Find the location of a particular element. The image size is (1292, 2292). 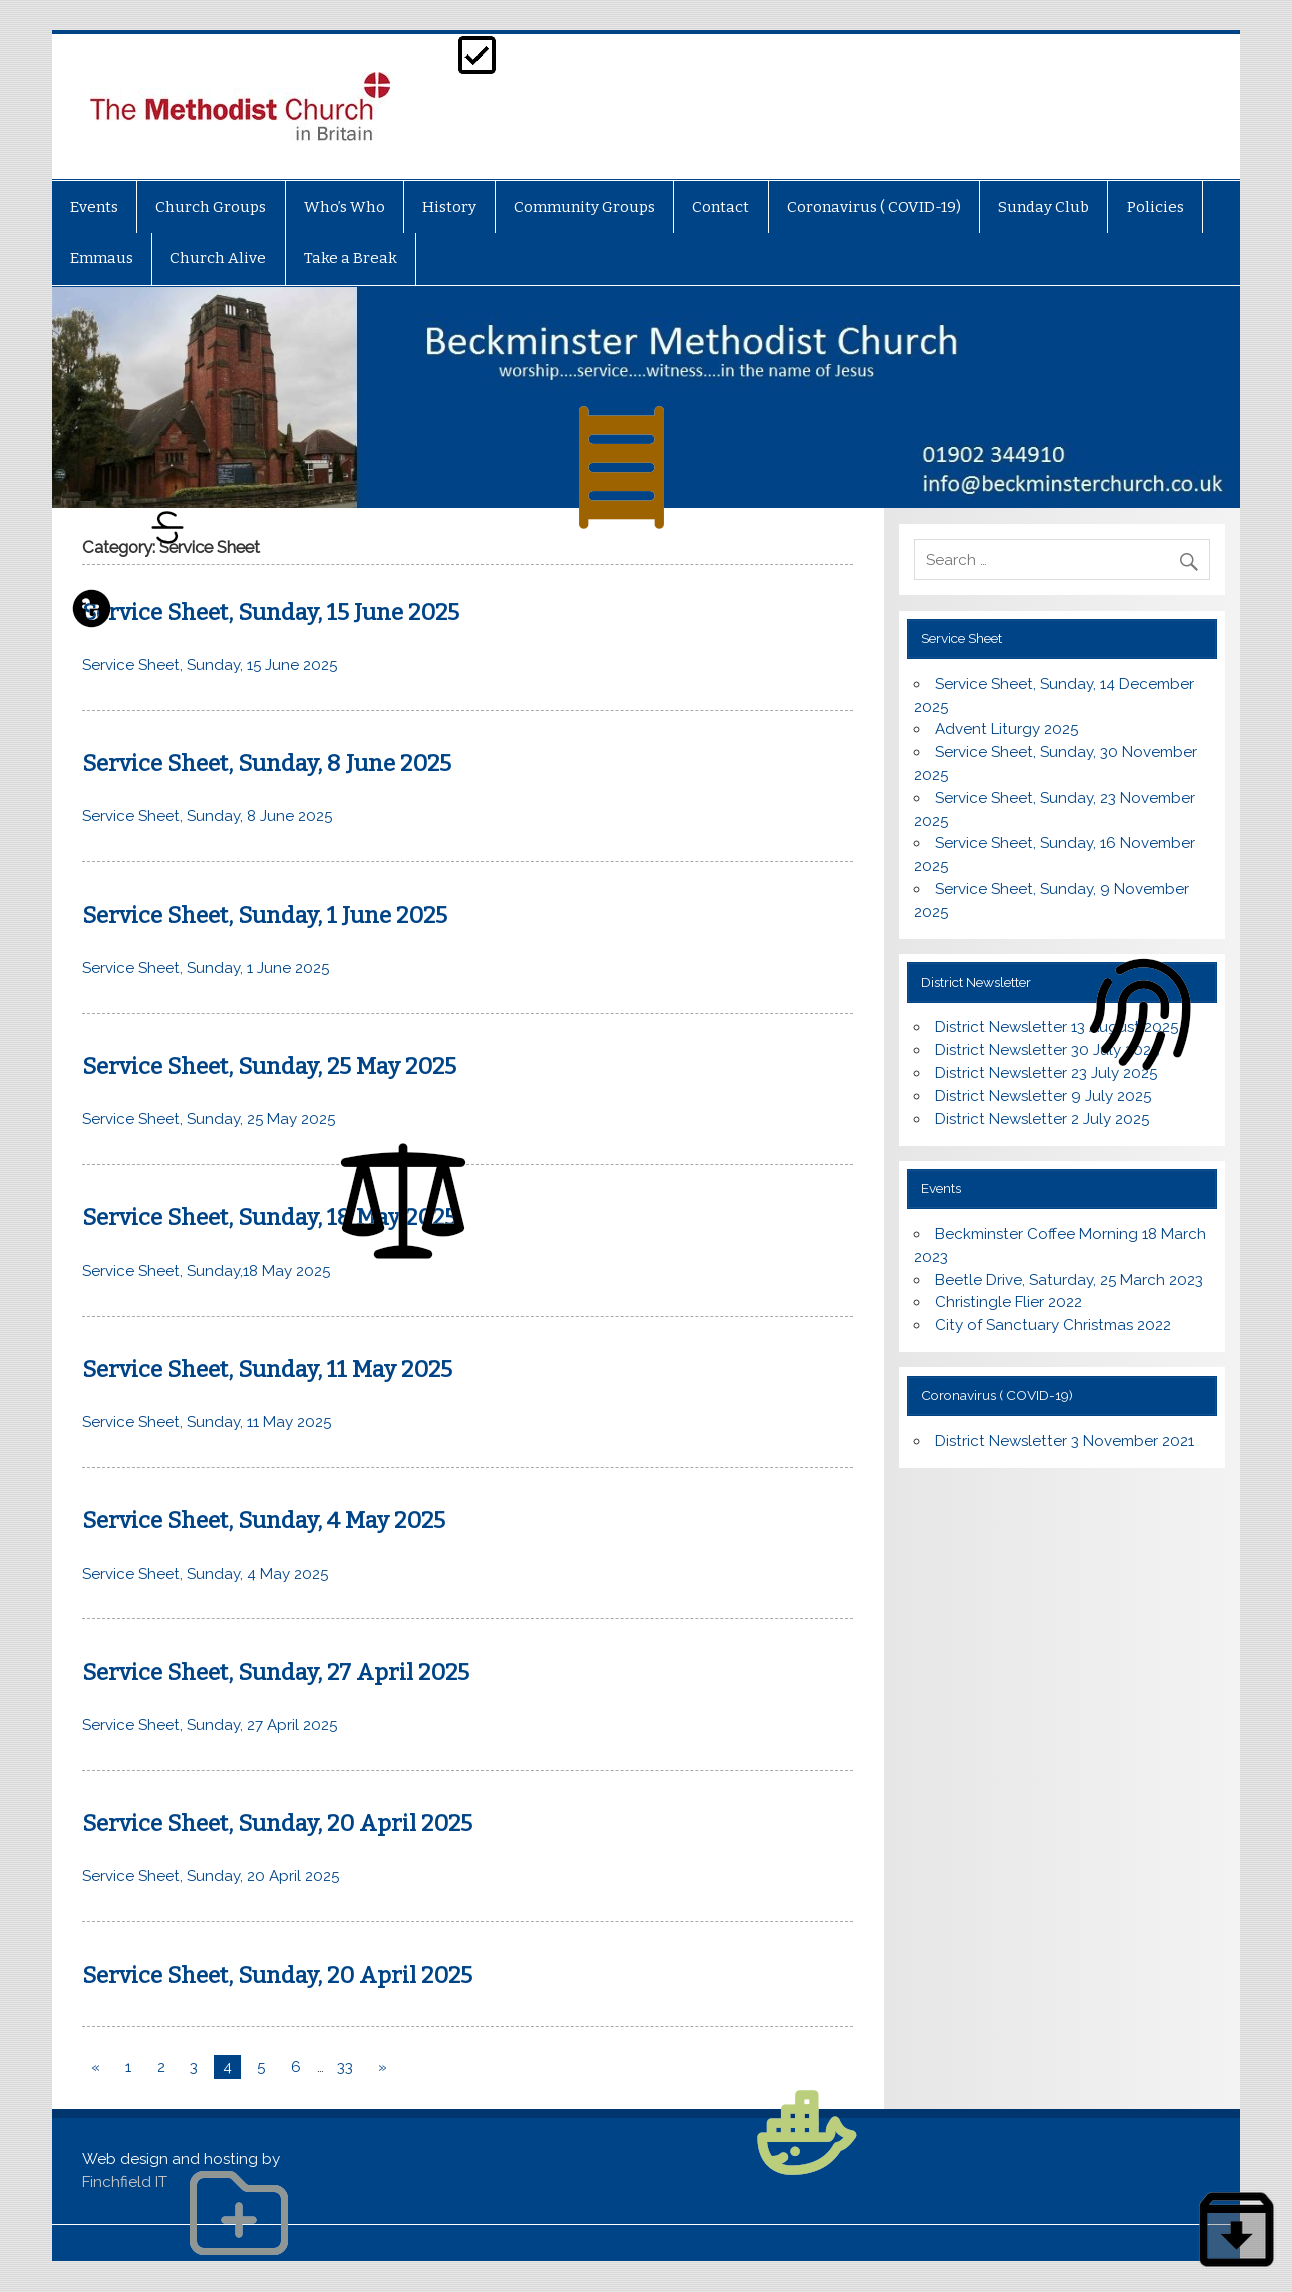

access legal or compliance settings is located at coordinates (403, 1201).